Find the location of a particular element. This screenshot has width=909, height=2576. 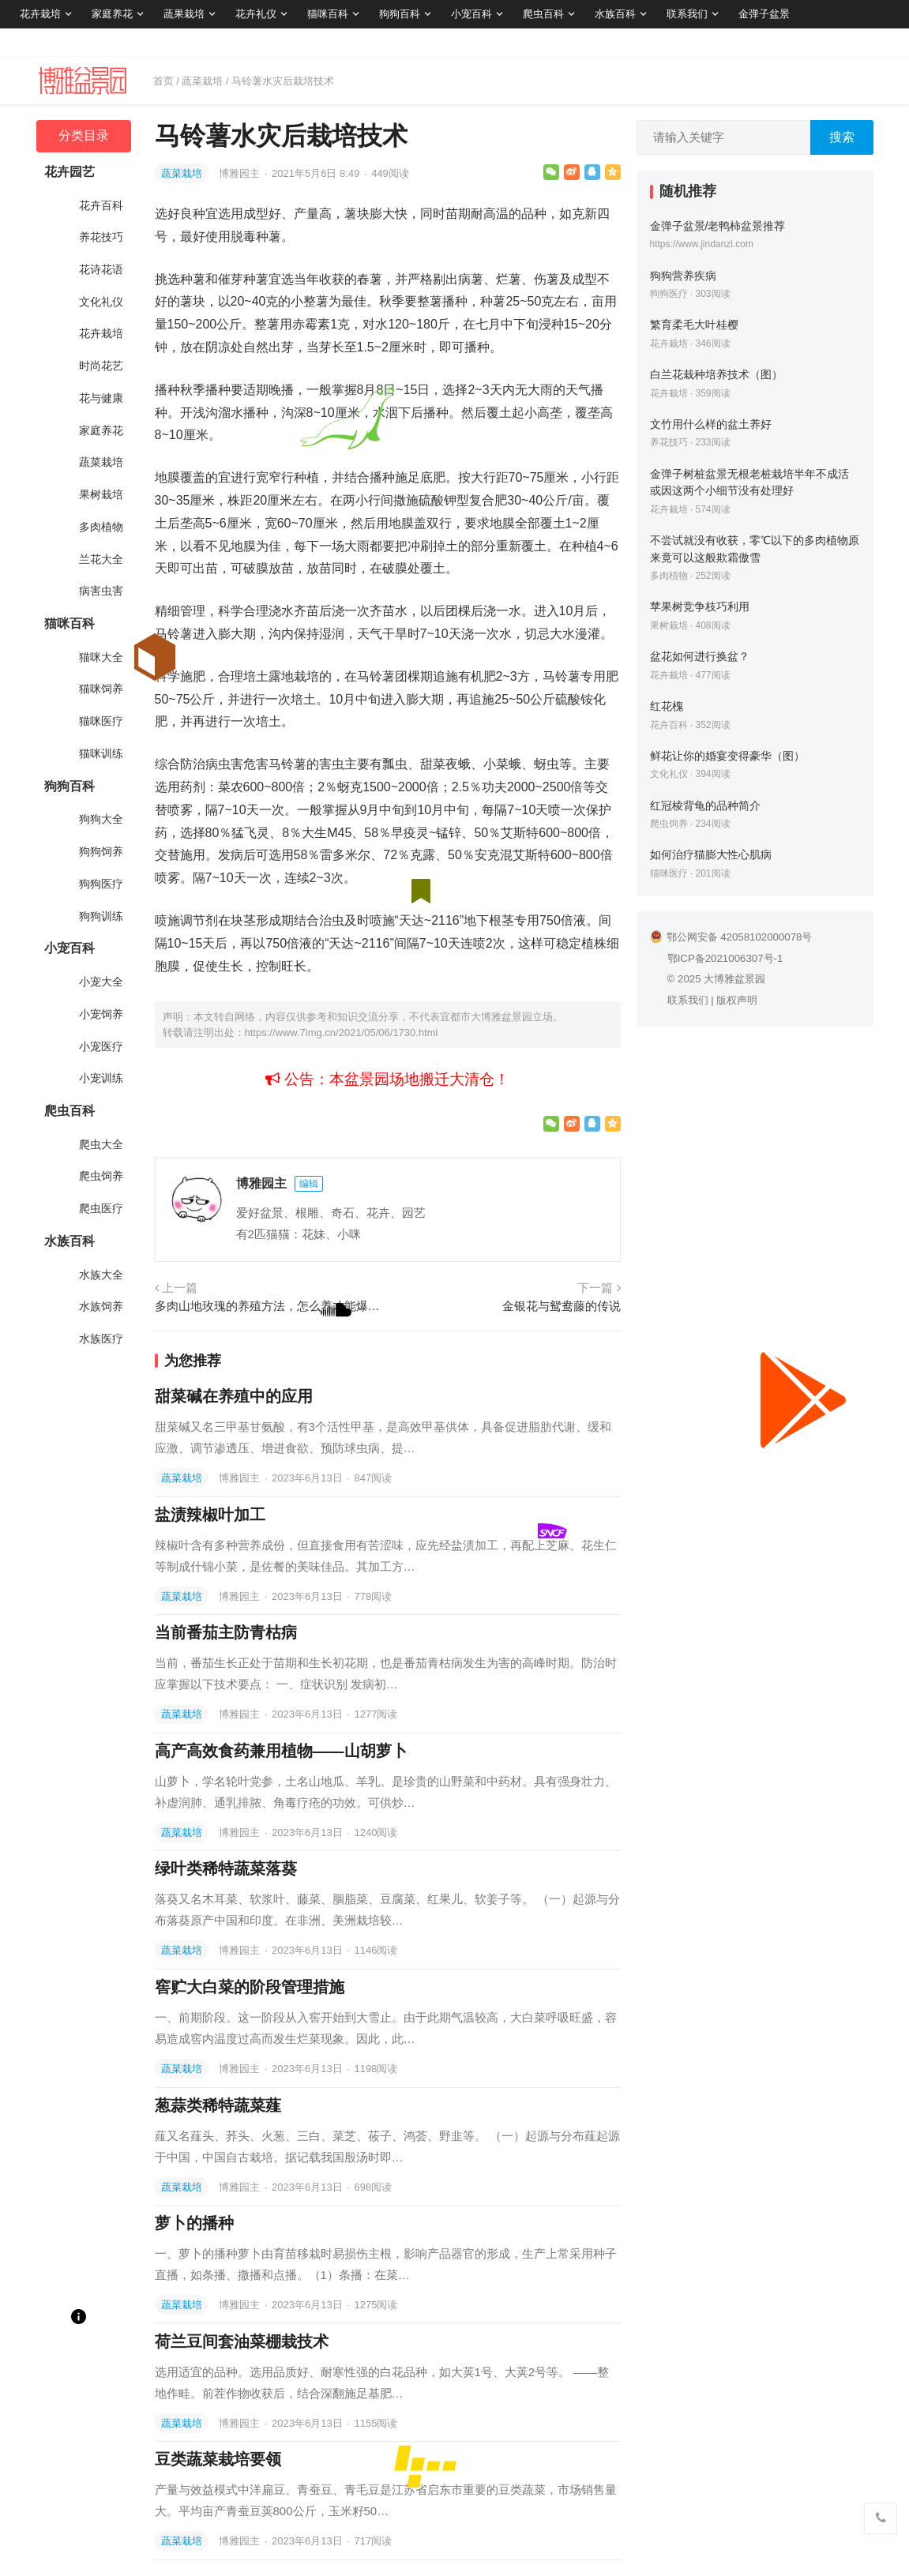

save this item to your bookmarks is located at coordinates (421, 891).